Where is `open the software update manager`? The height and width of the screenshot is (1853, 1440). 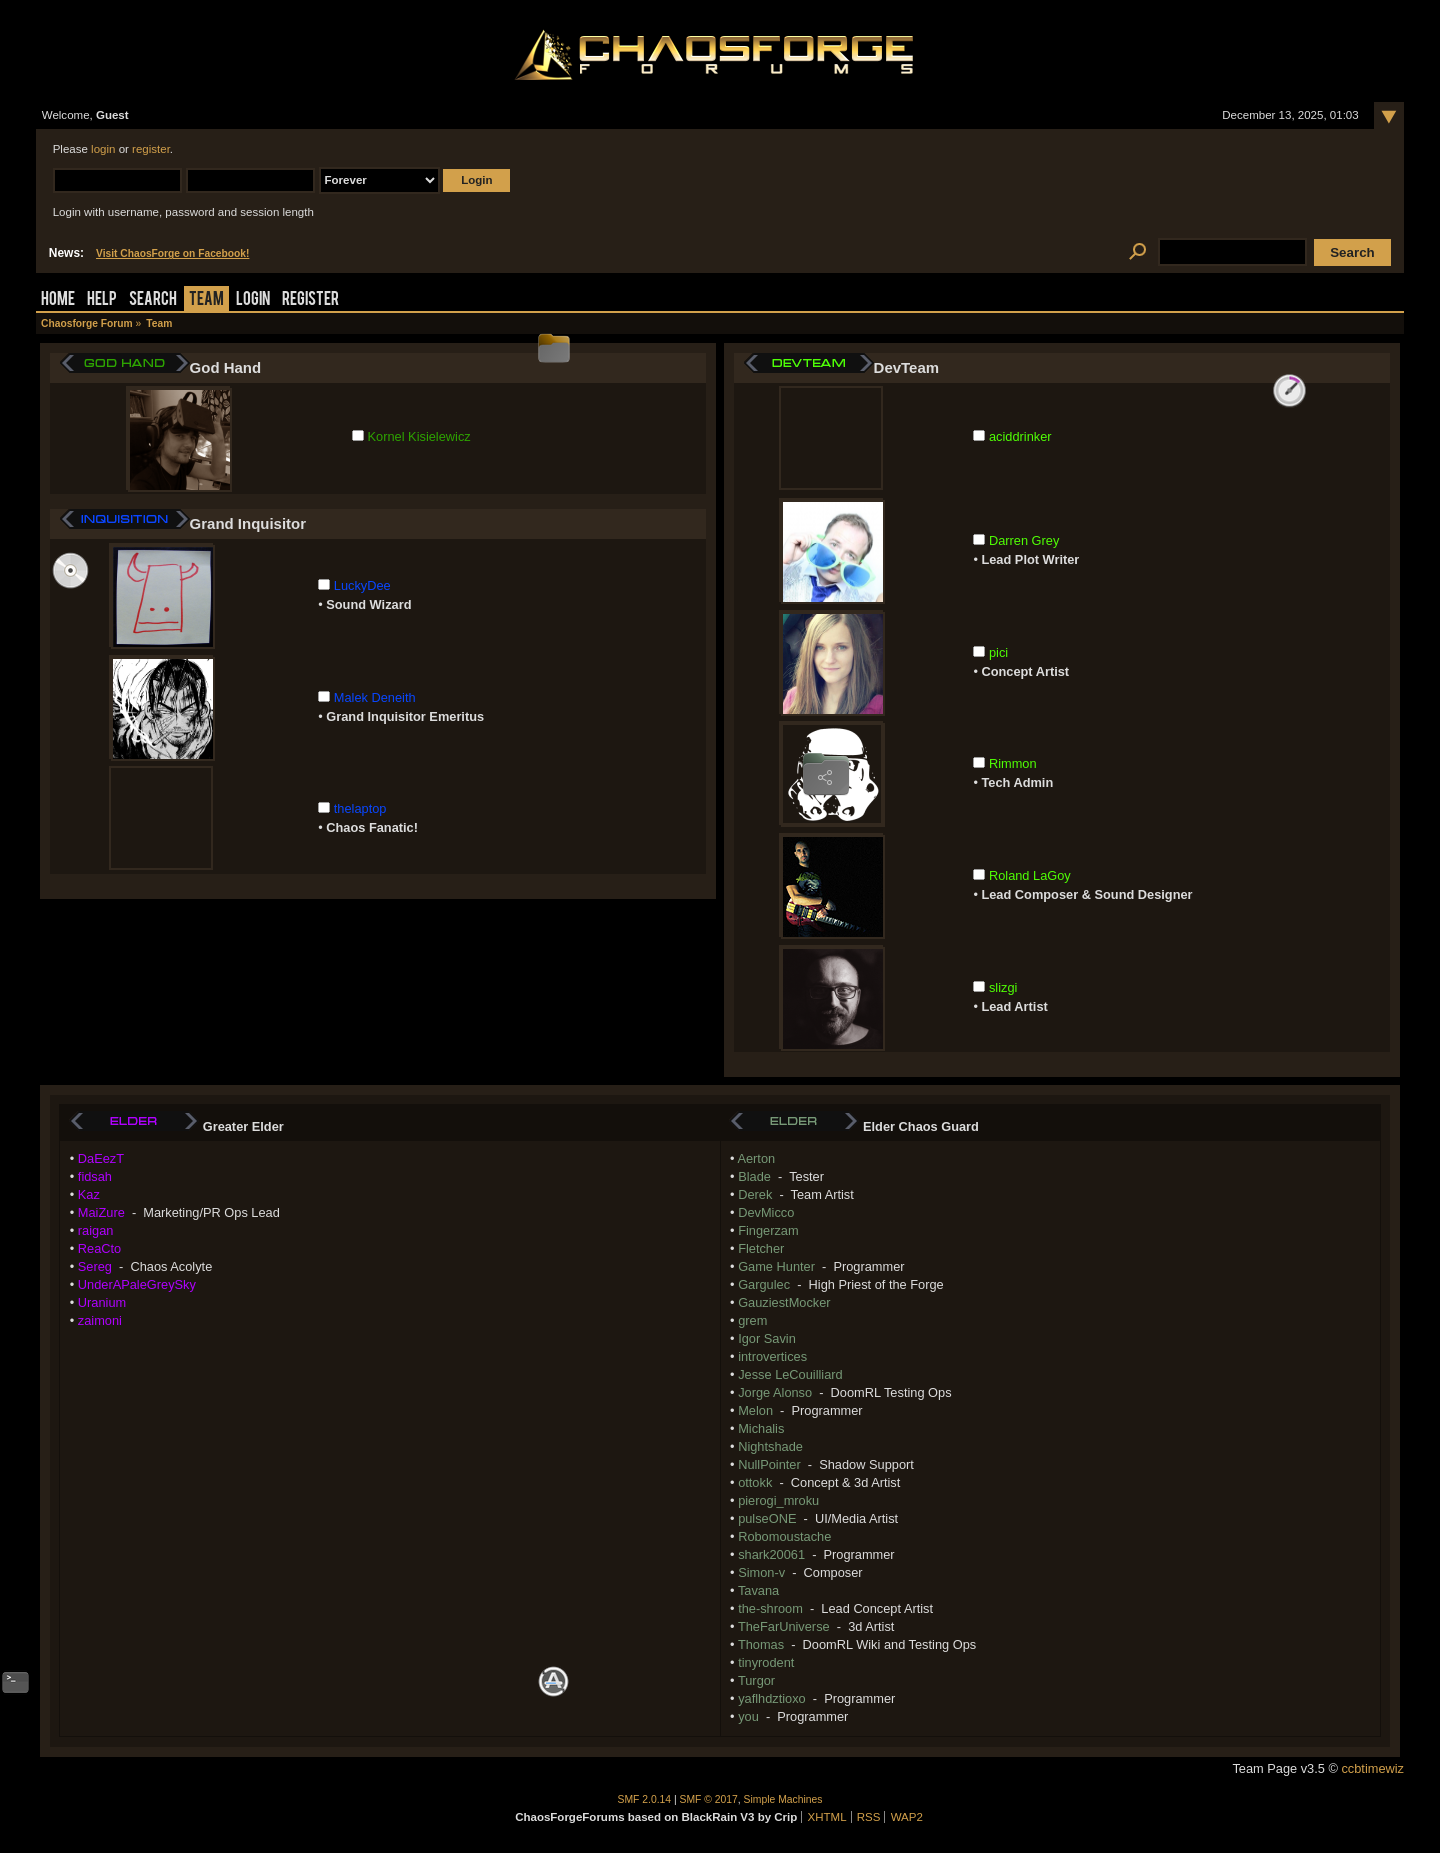 open the software update manager is located at coordinates (553, 1681).